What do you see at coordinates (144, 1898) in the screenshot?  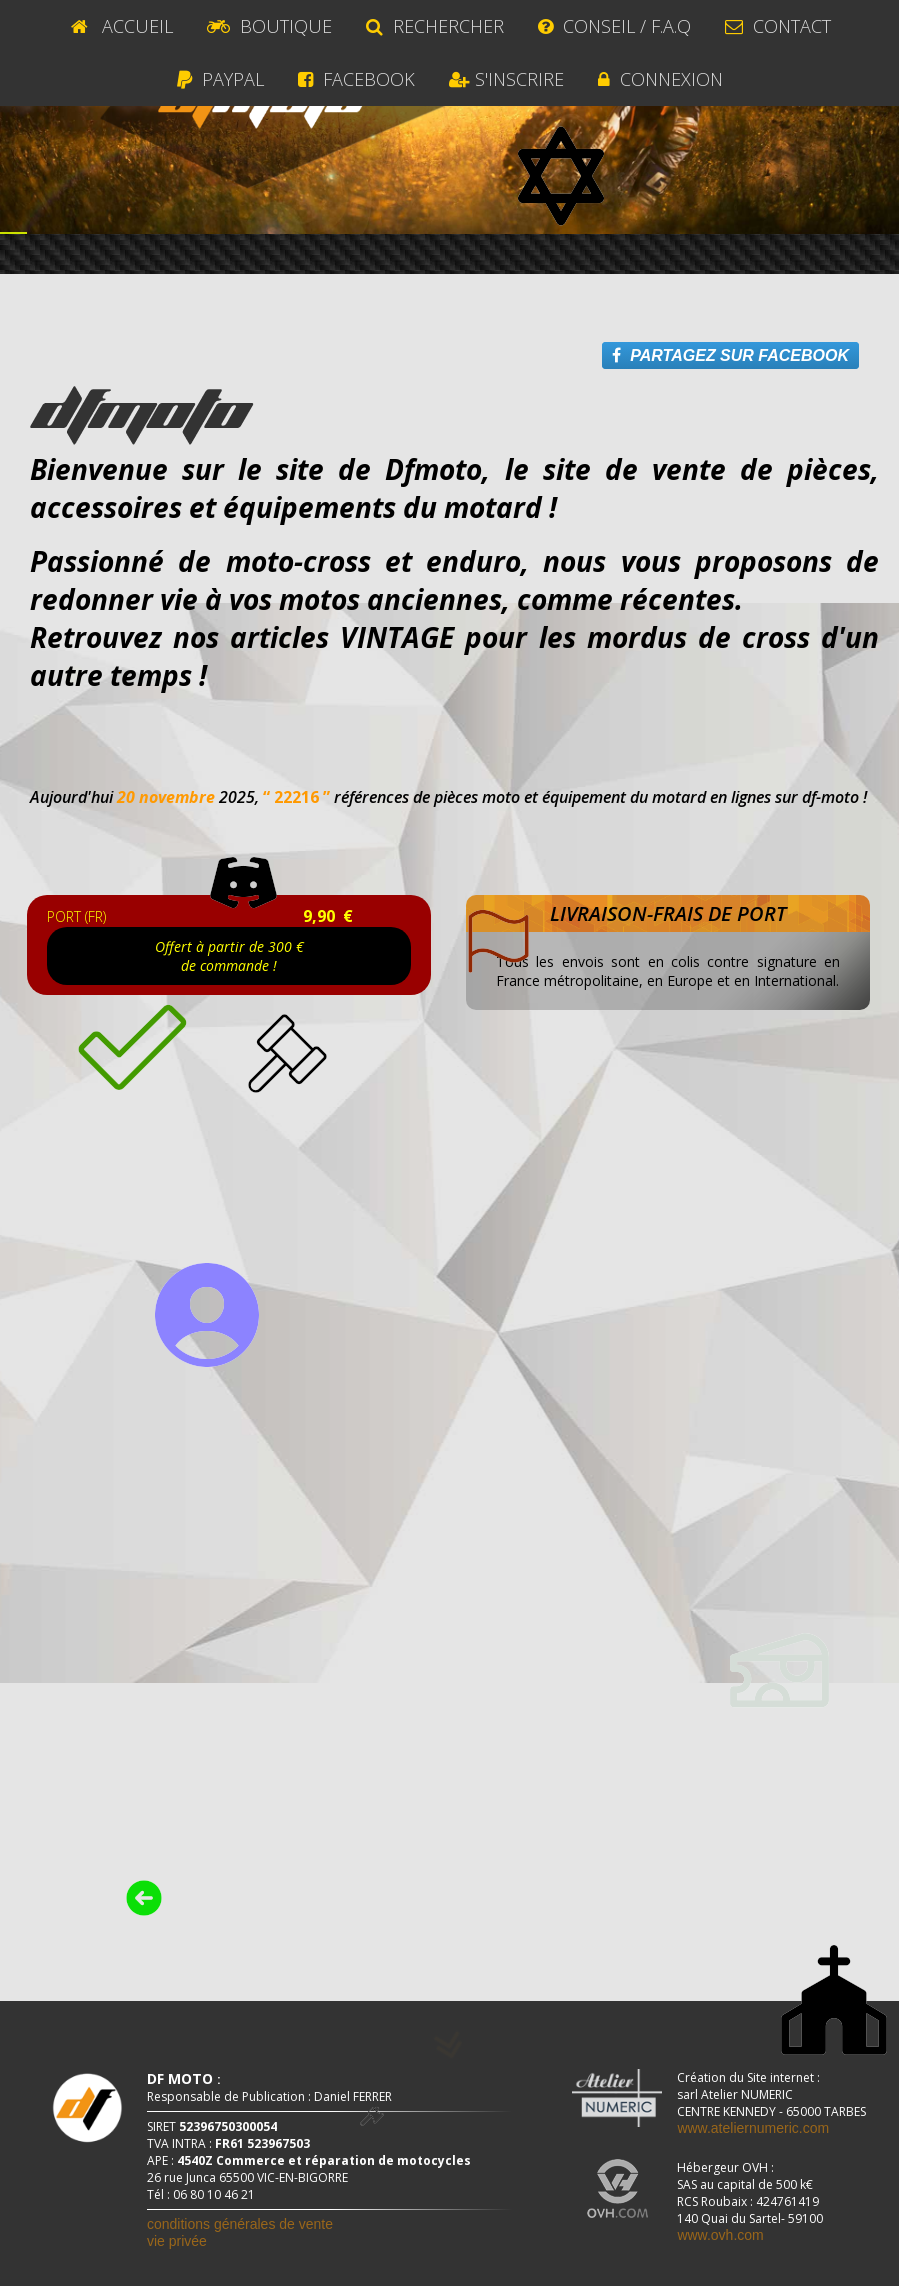 I see `go back to the previous screen` at bounding box center [144, 1898].